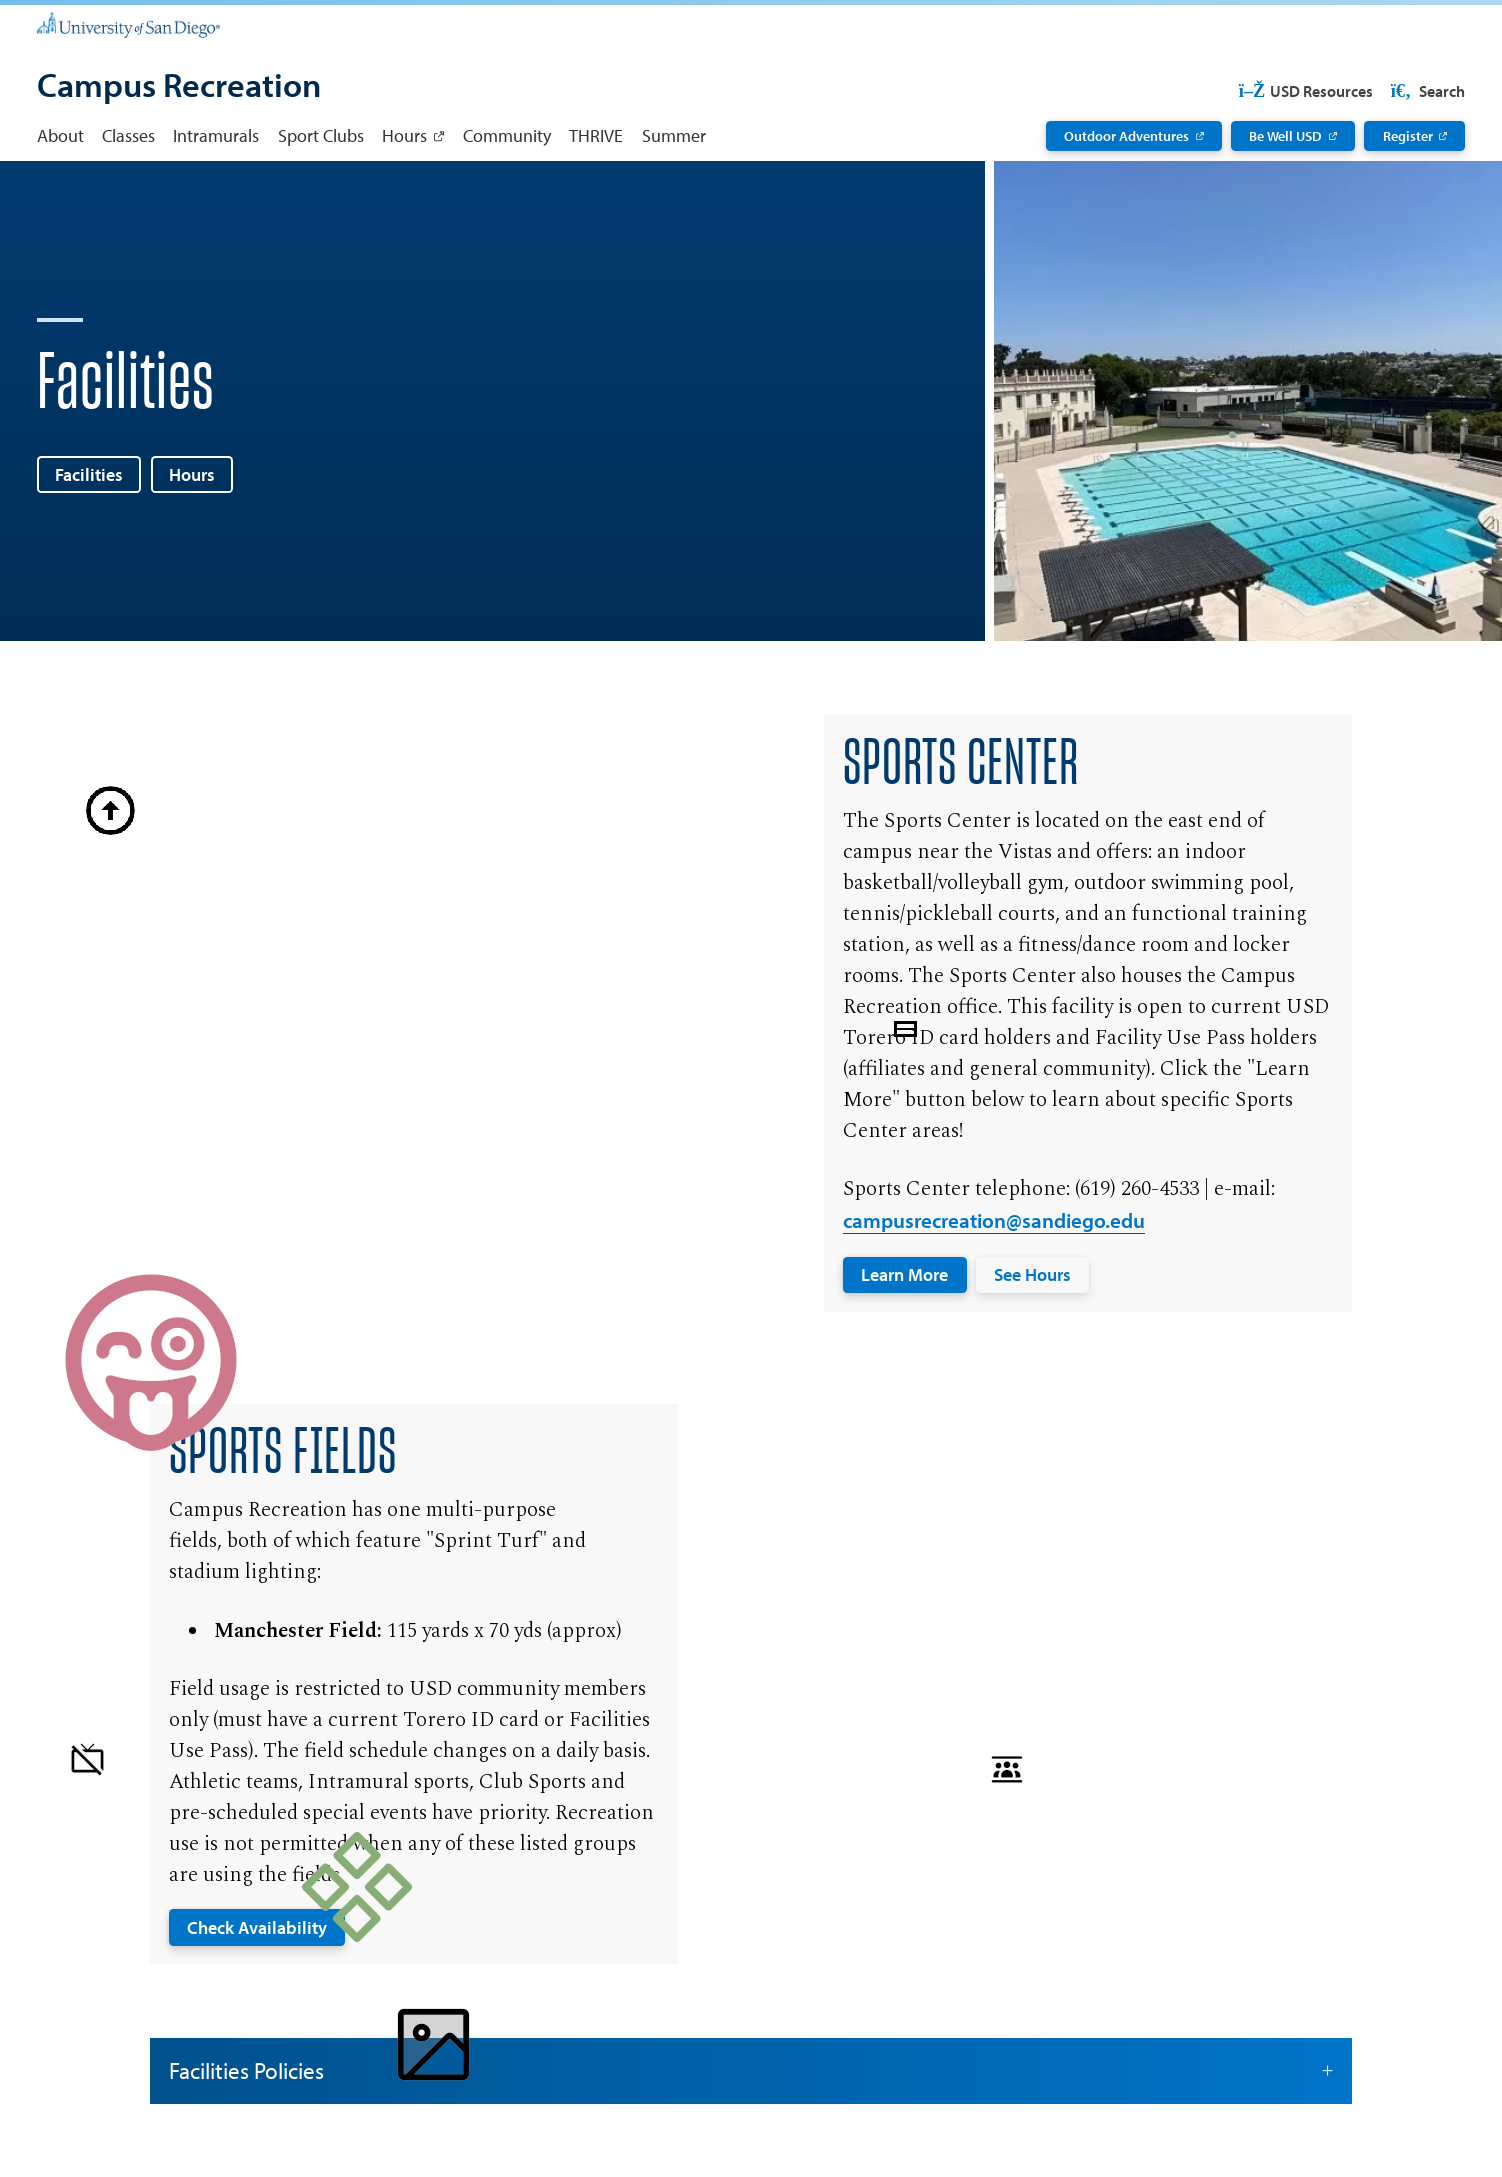 The width and height of the screenshot is (1502, 2177). What do you see at coordinates (87, 1759) in the screenshot?
I see `tv or display is currently off or disabled` at bounding box center [87, 1759].